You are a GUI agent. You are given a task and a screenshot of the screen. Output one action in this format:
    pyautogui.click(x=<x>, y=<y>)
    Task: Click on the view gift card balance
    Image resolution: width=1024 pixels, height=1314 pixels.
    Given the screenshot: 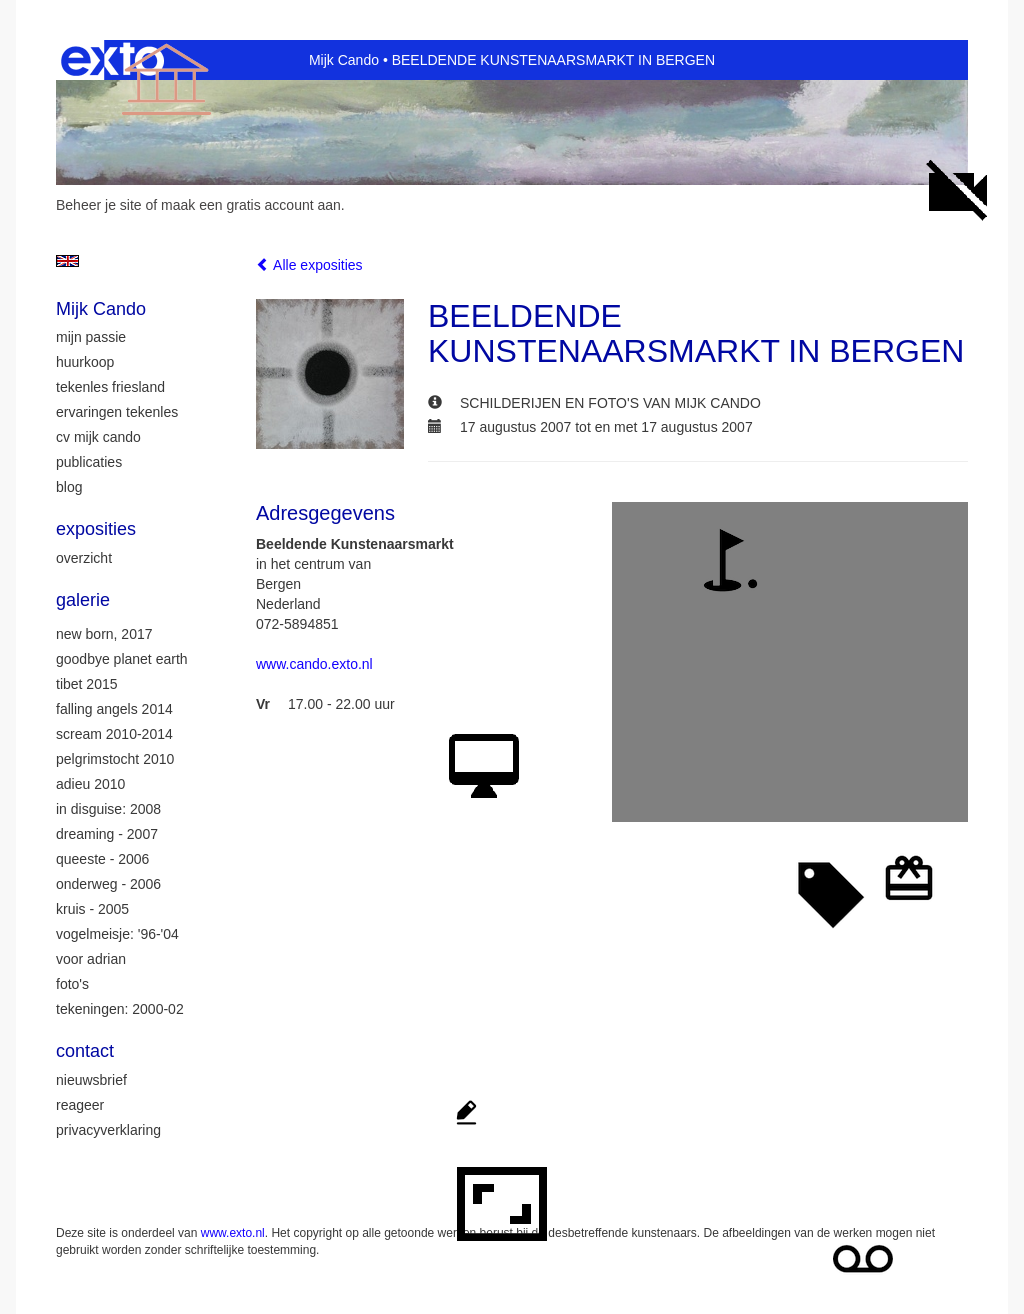 What is the action you would take?
    pyautogui.click(x=909, y=879)
    